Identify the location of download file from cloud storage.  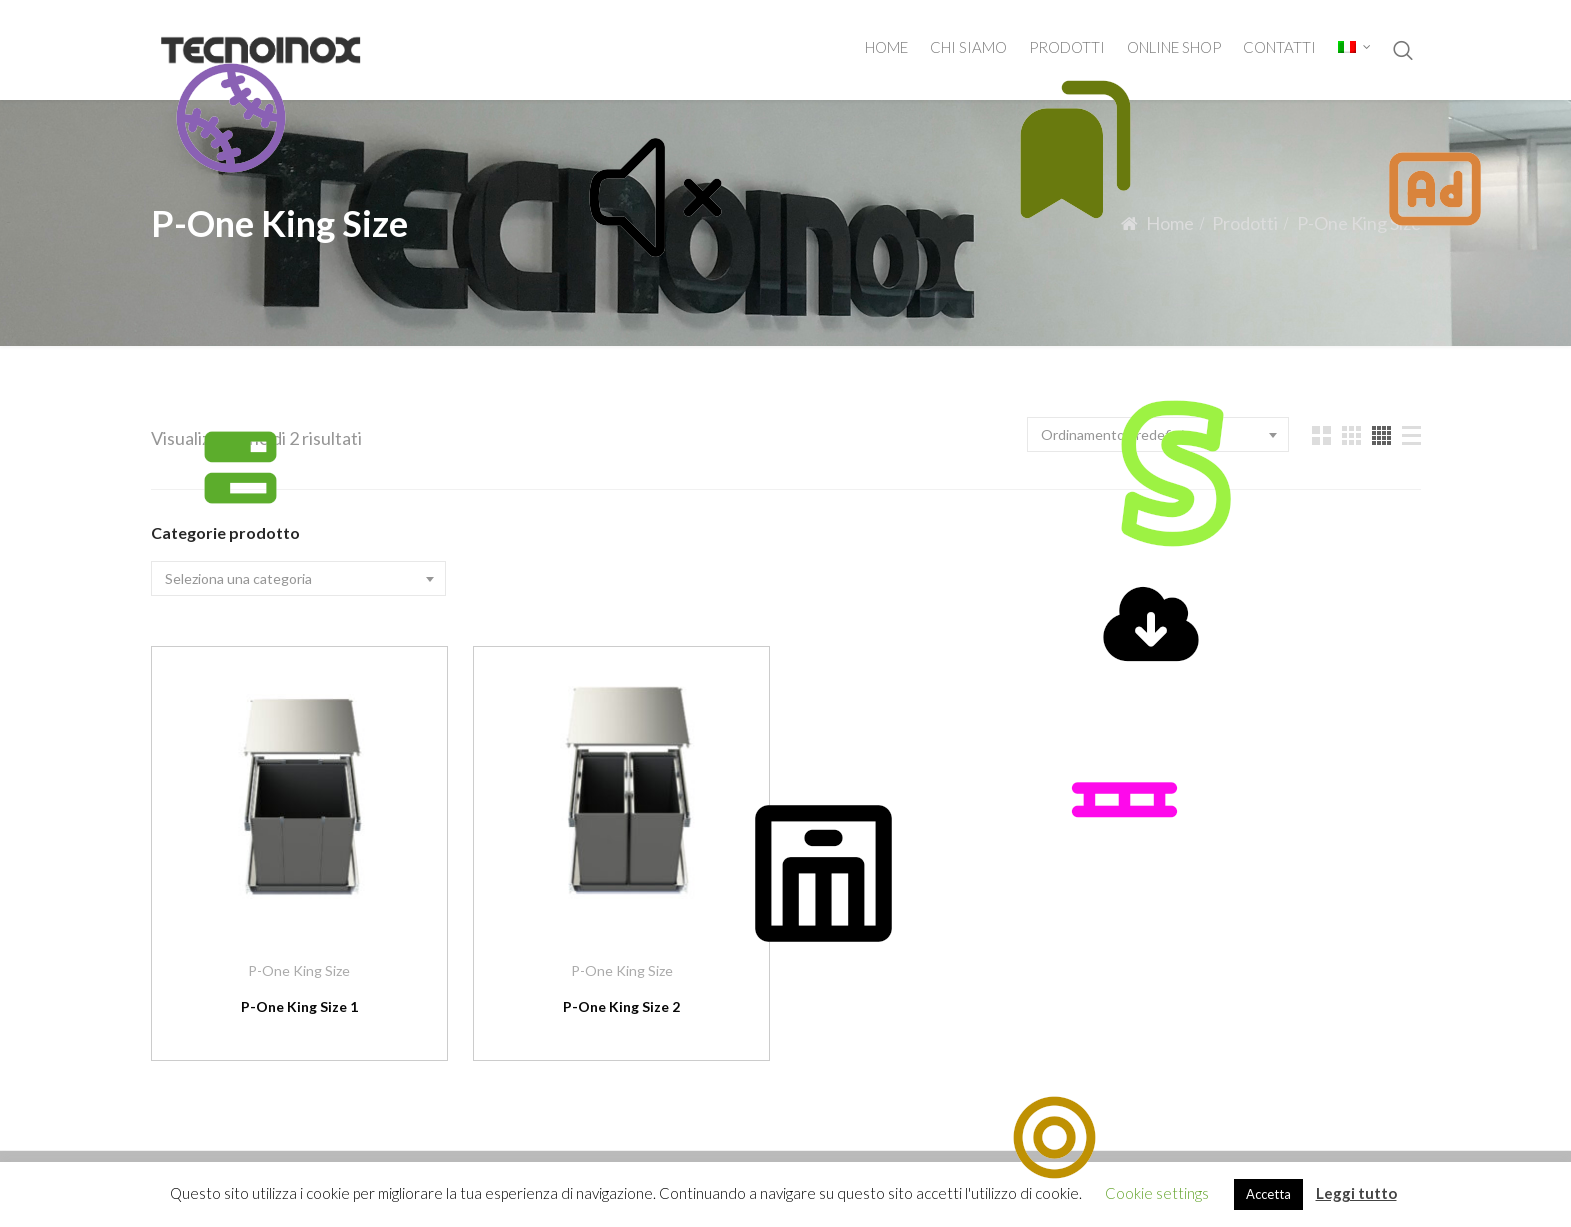
(1151, 624).